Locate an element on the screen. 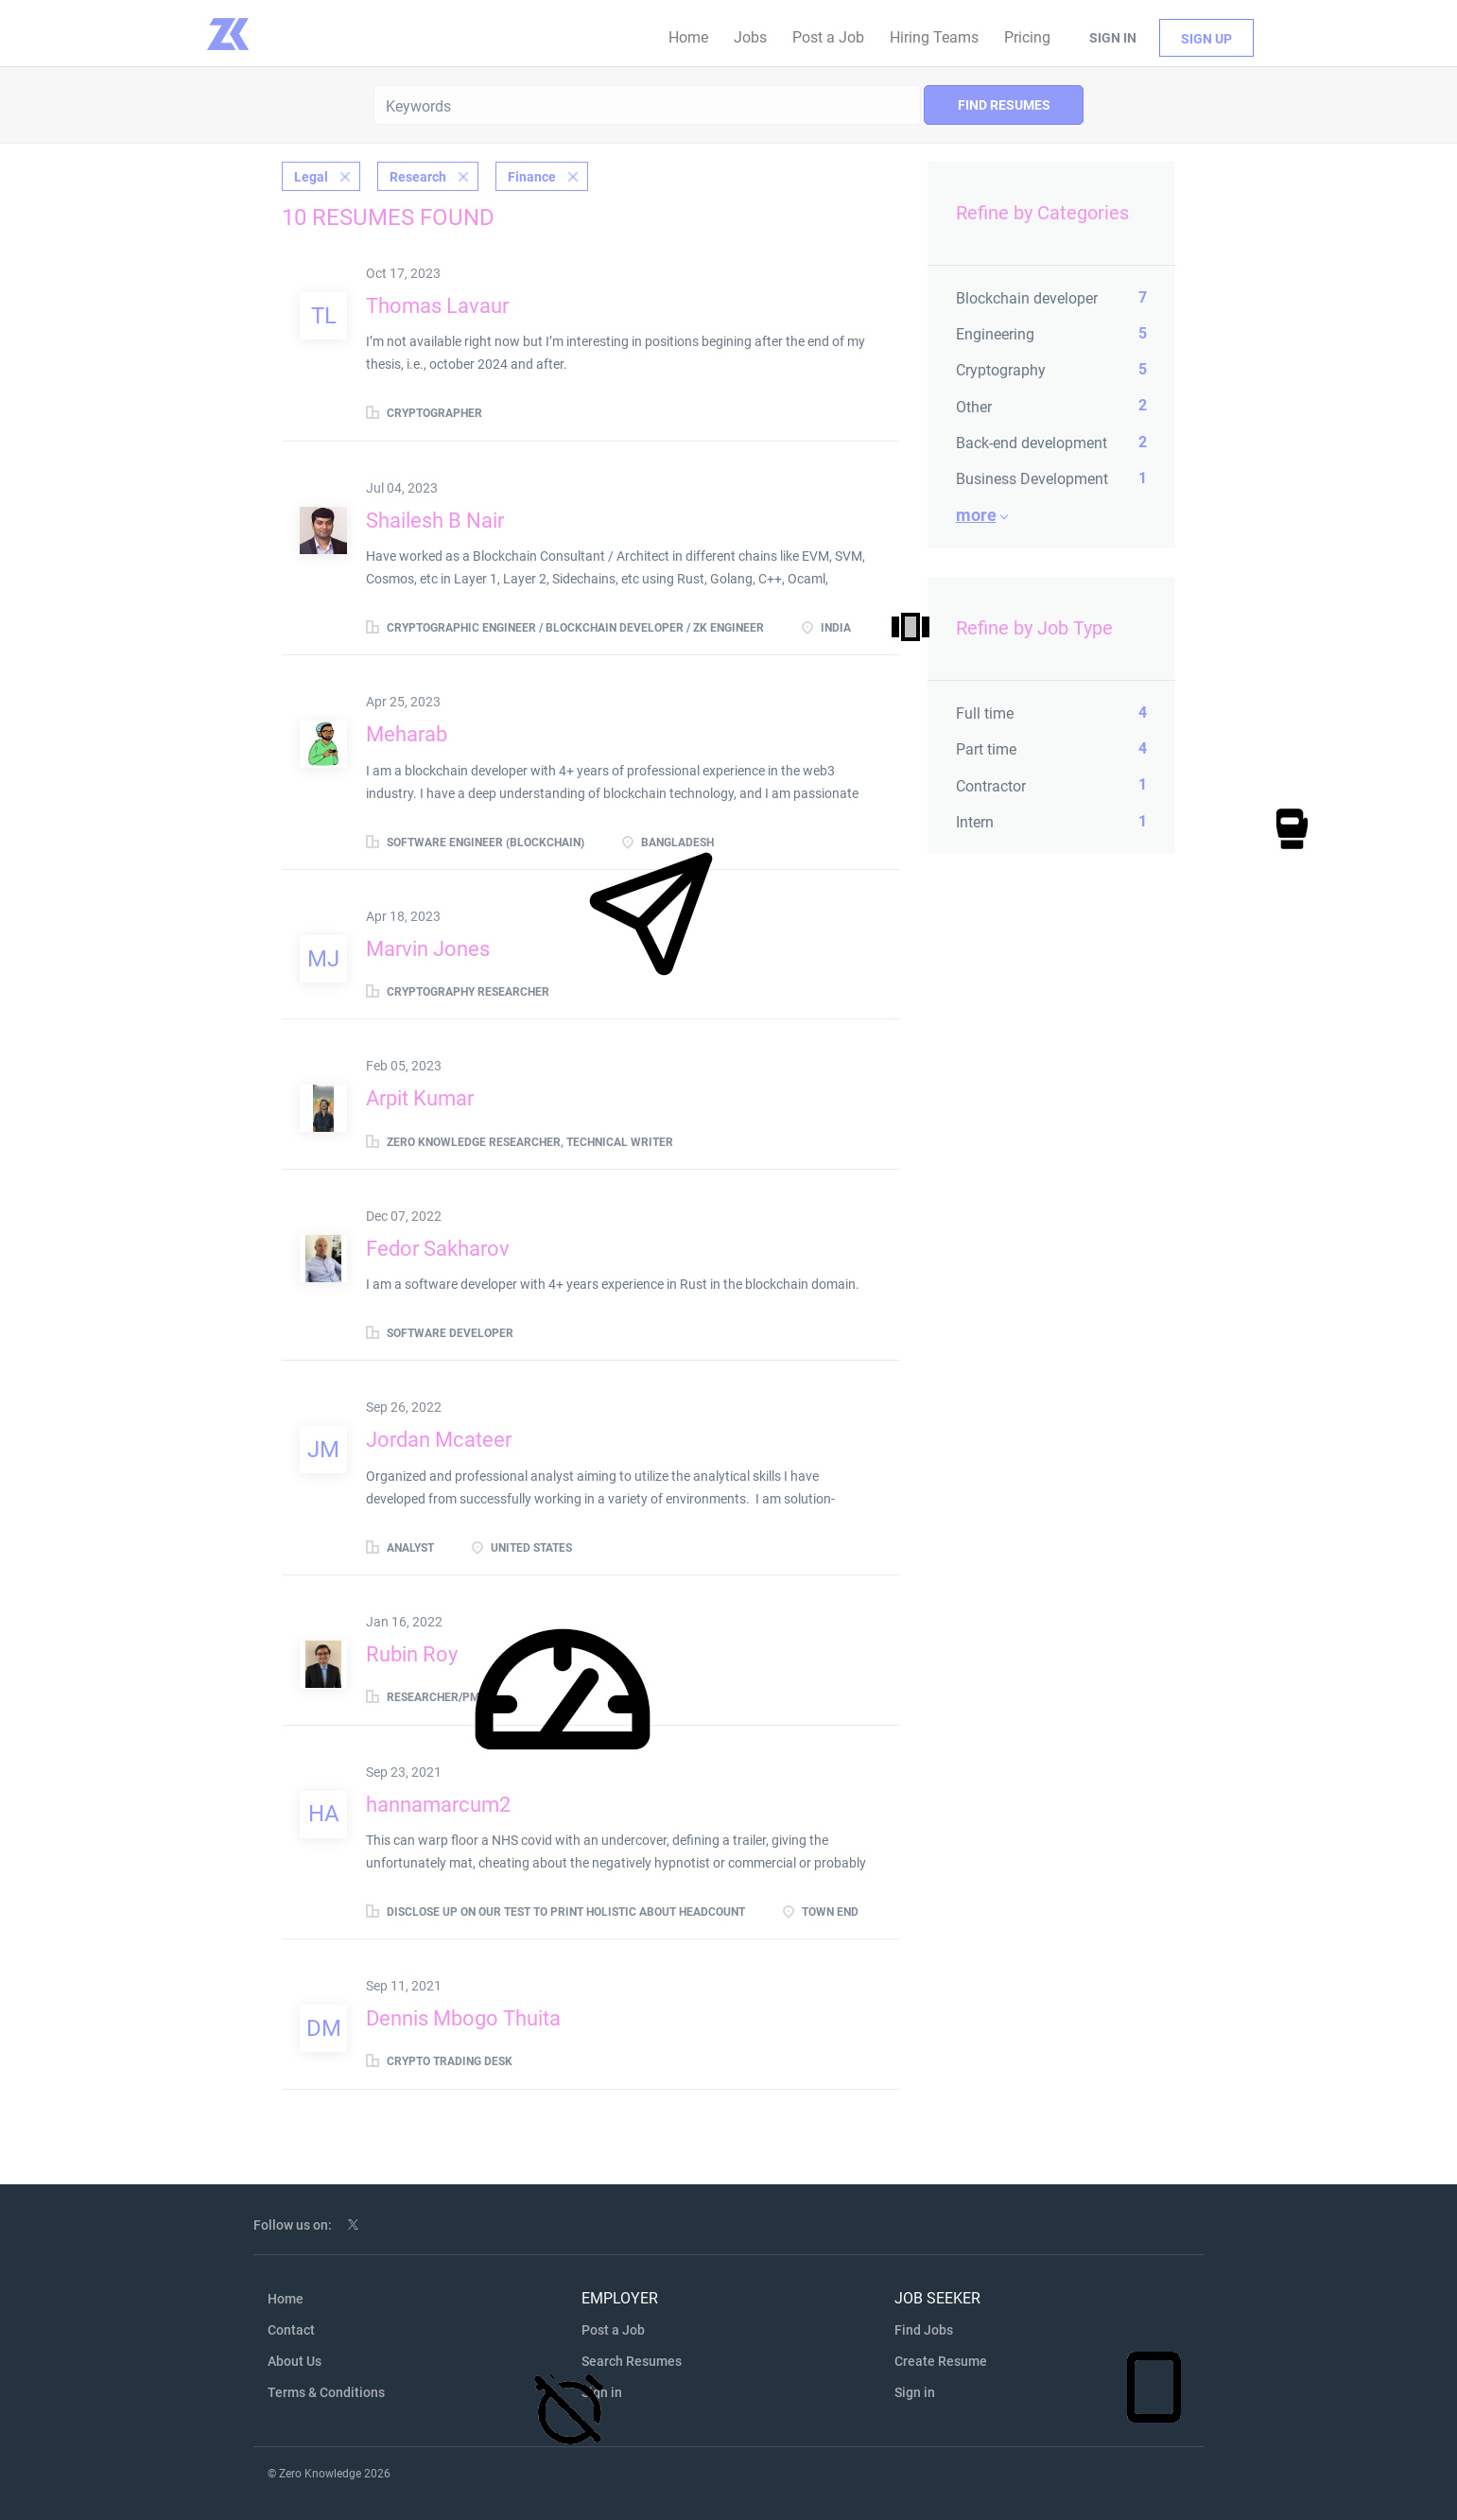 This screenshot has height=2520, width=1457. crop image to portrait orientation is located at coordinates (1153, 2387).